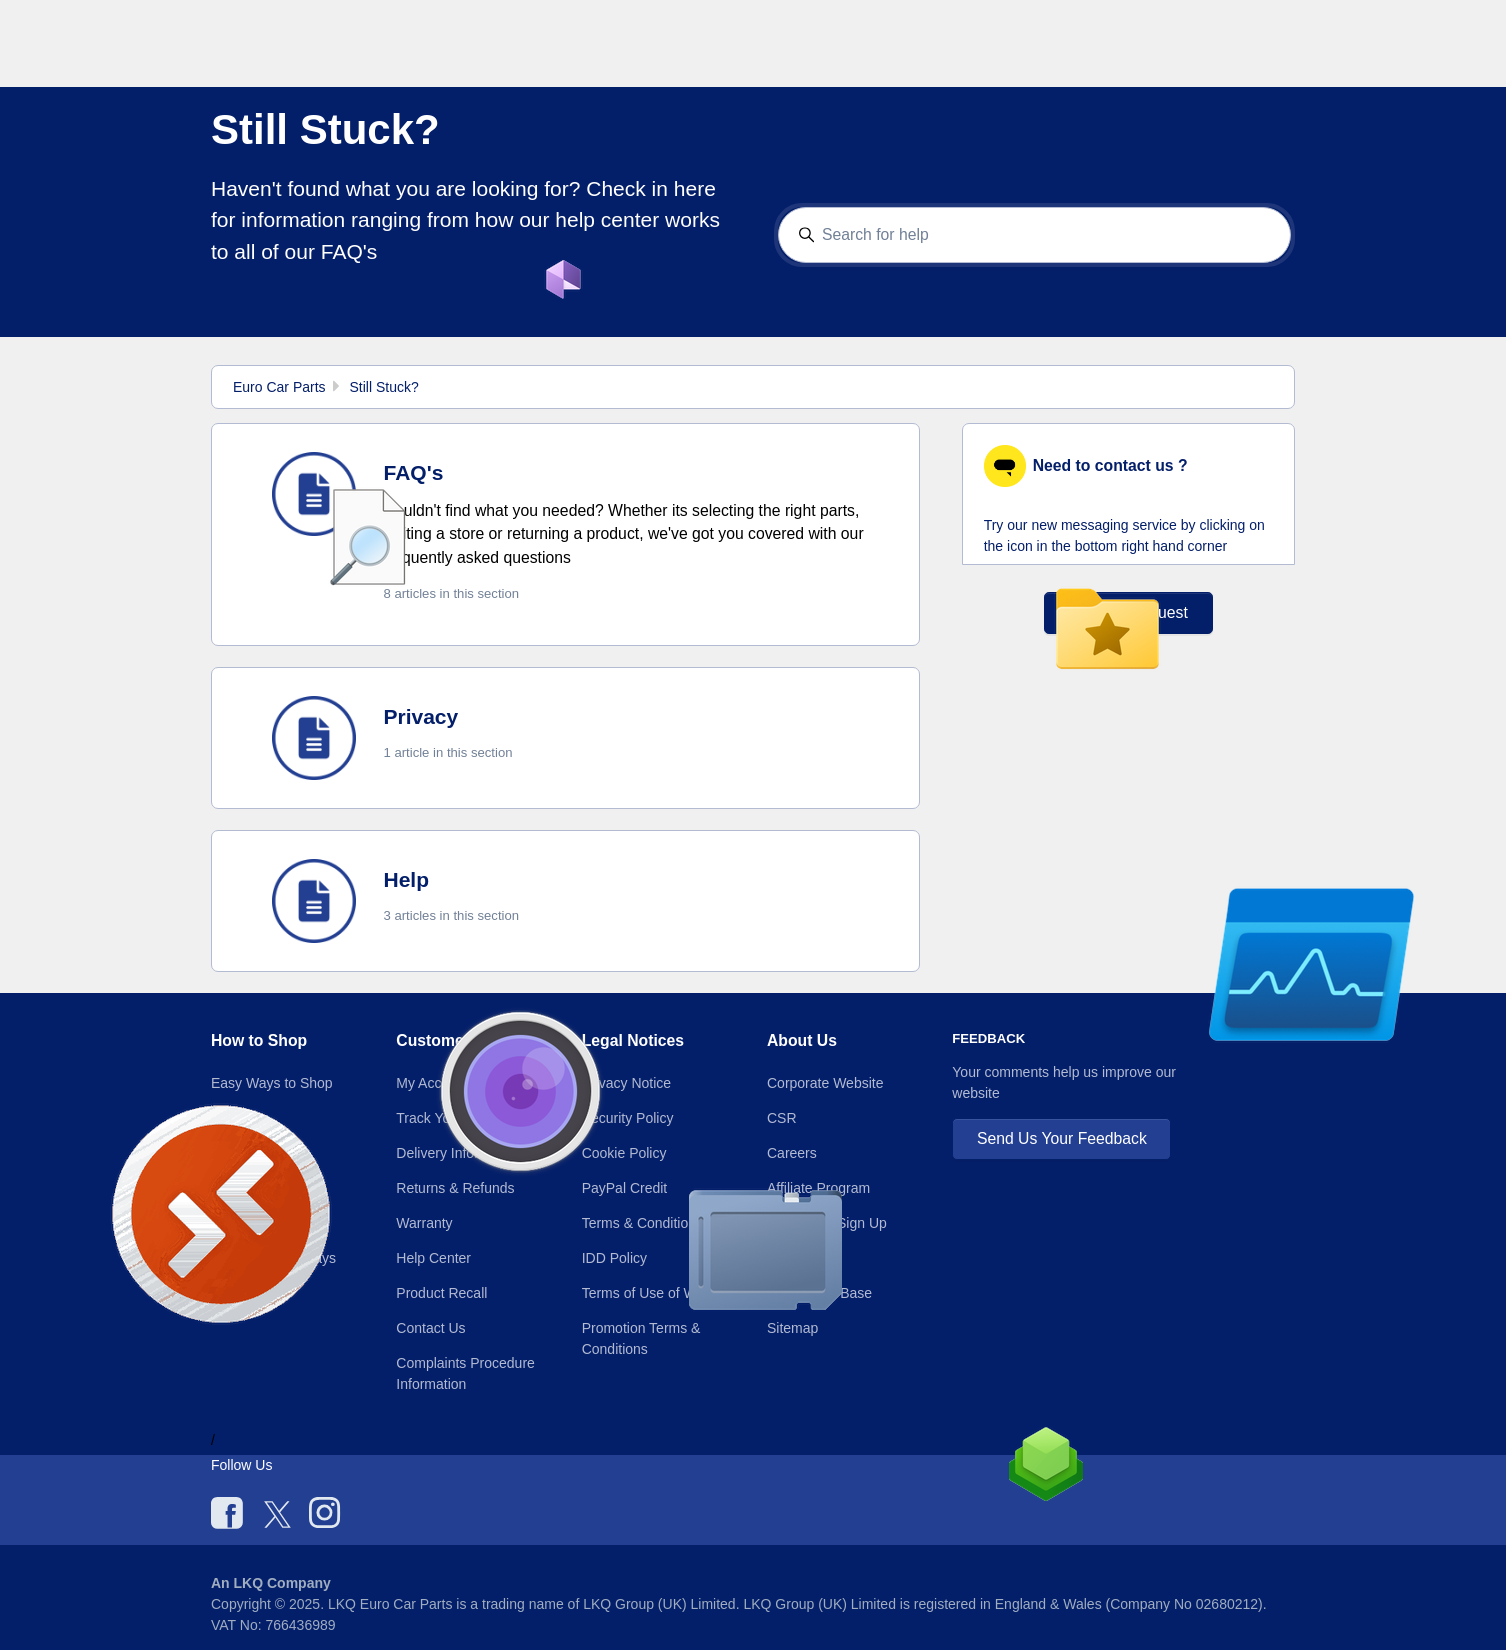  Describe the element at coordinates (1311, 964) in the screenshot. I see `open process monitor application` at that location.